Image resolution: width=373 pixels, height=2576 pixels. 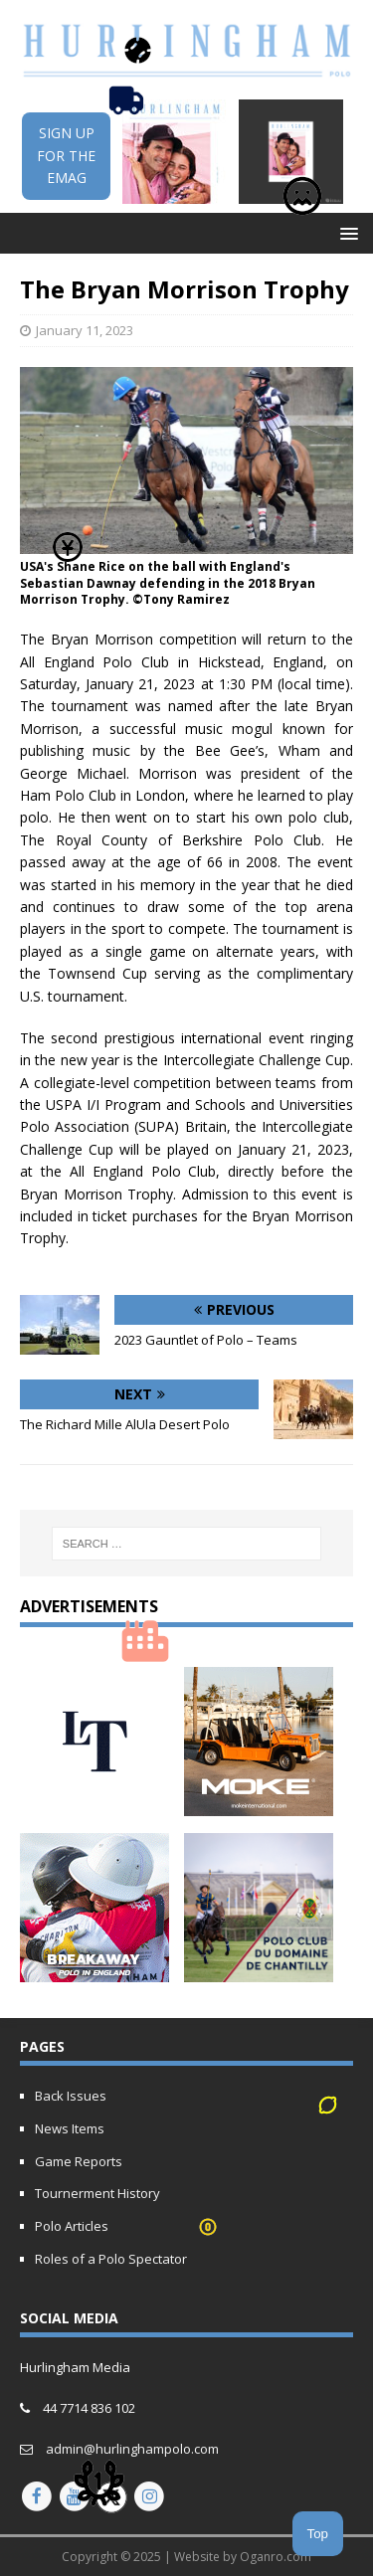 I want to click on view shipping or delivery status, so click(x=126, y=99).